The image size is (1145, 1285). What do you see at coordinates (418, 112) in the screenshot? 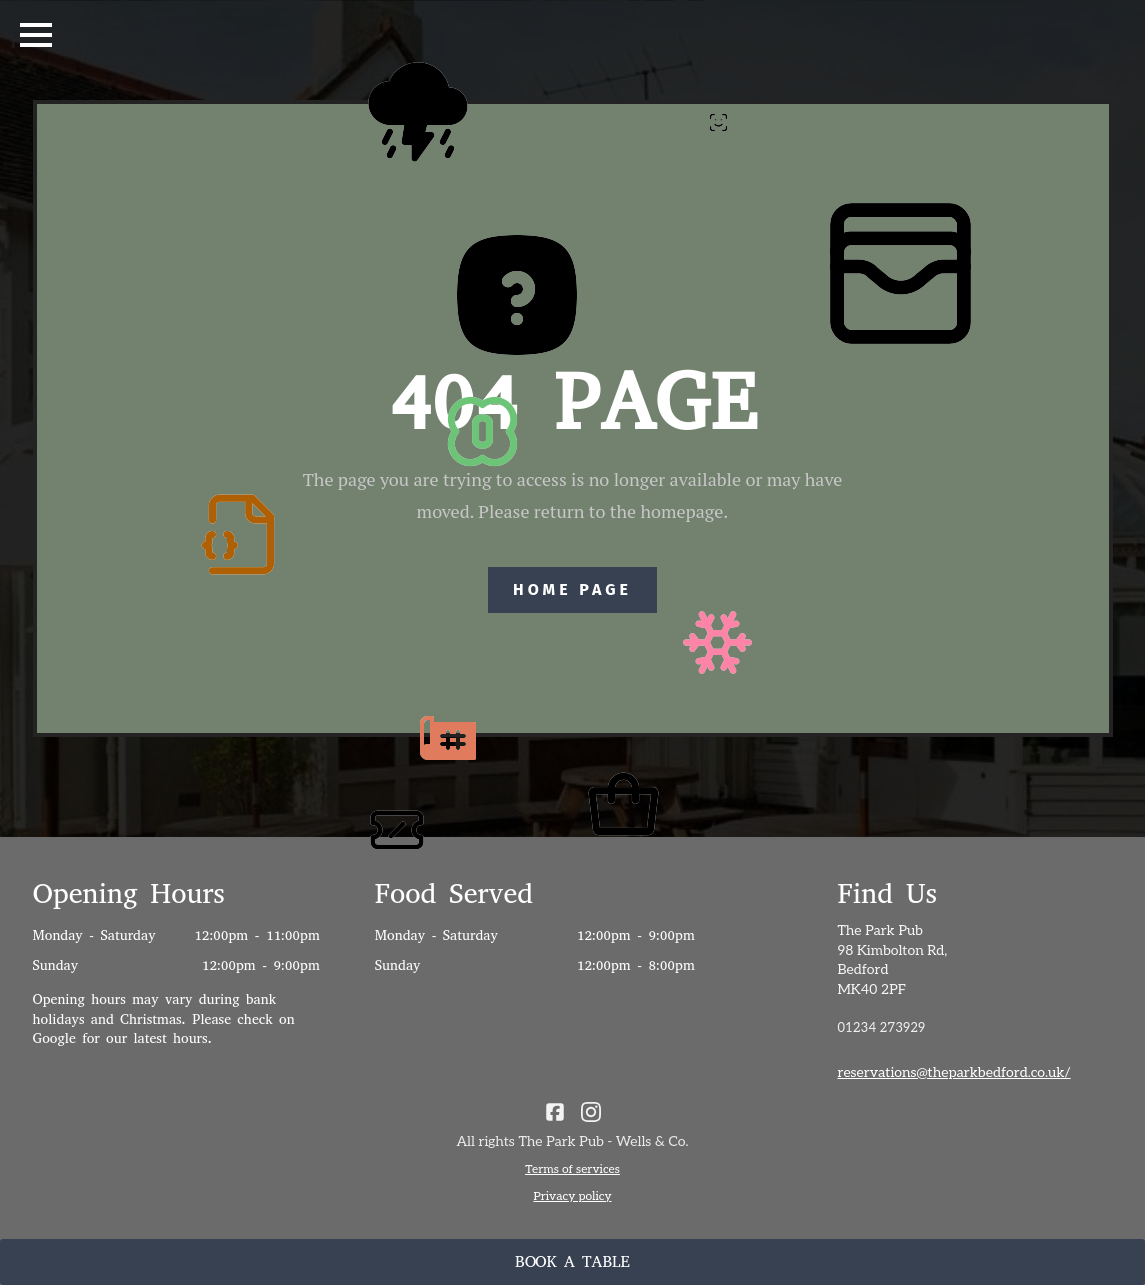
I see `indicates thunderstorm weather conditions` at bounding box center [418, 112].